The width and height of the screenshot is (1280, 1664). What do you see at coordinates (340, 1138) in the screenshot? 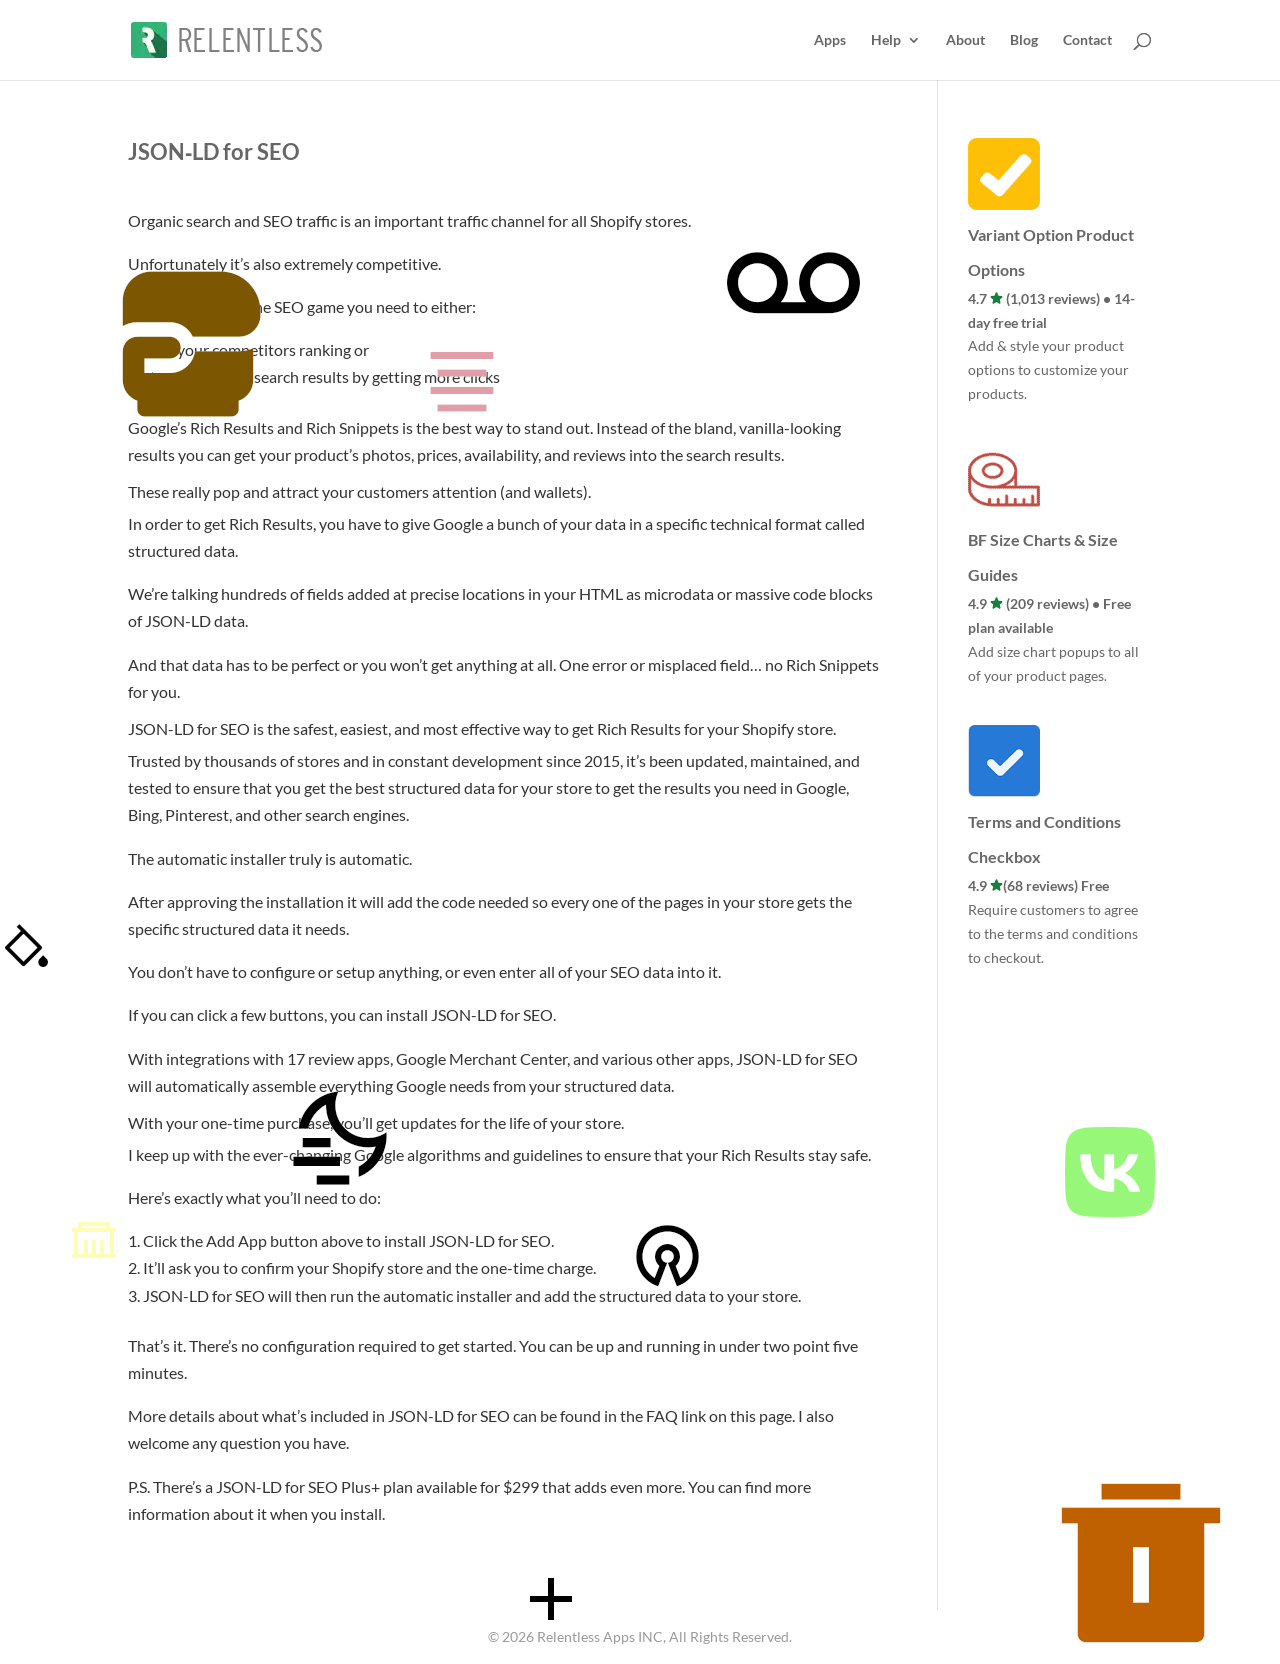
I see `indicates foggy nighttime weather conditions` at bounding box center [340, 1138].